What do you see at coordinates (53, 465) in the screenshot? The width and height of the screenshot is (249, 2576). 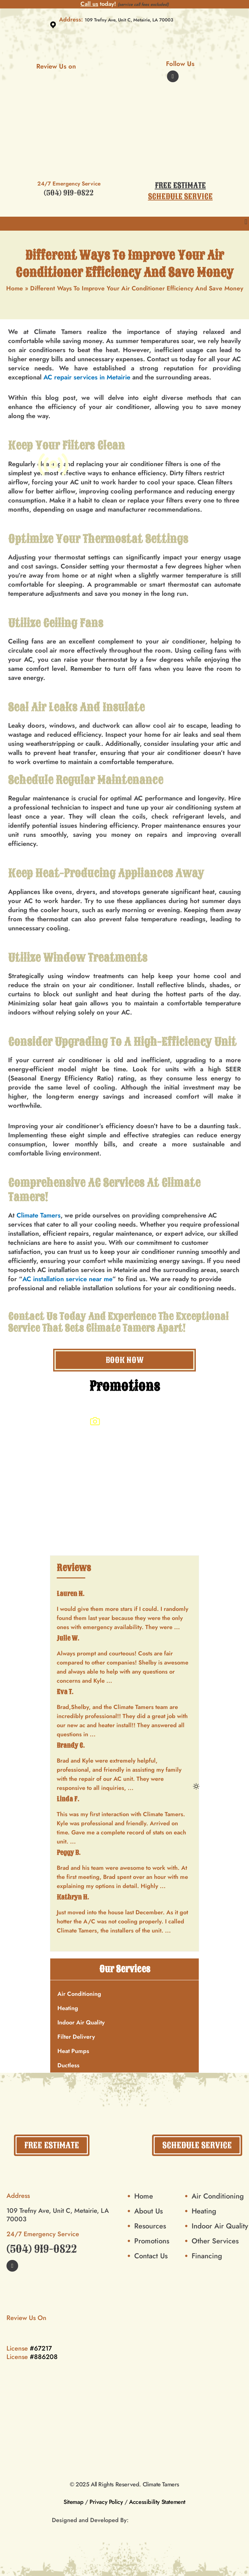 I see `access radio or audio streaming` at bounding box center [53, 465].